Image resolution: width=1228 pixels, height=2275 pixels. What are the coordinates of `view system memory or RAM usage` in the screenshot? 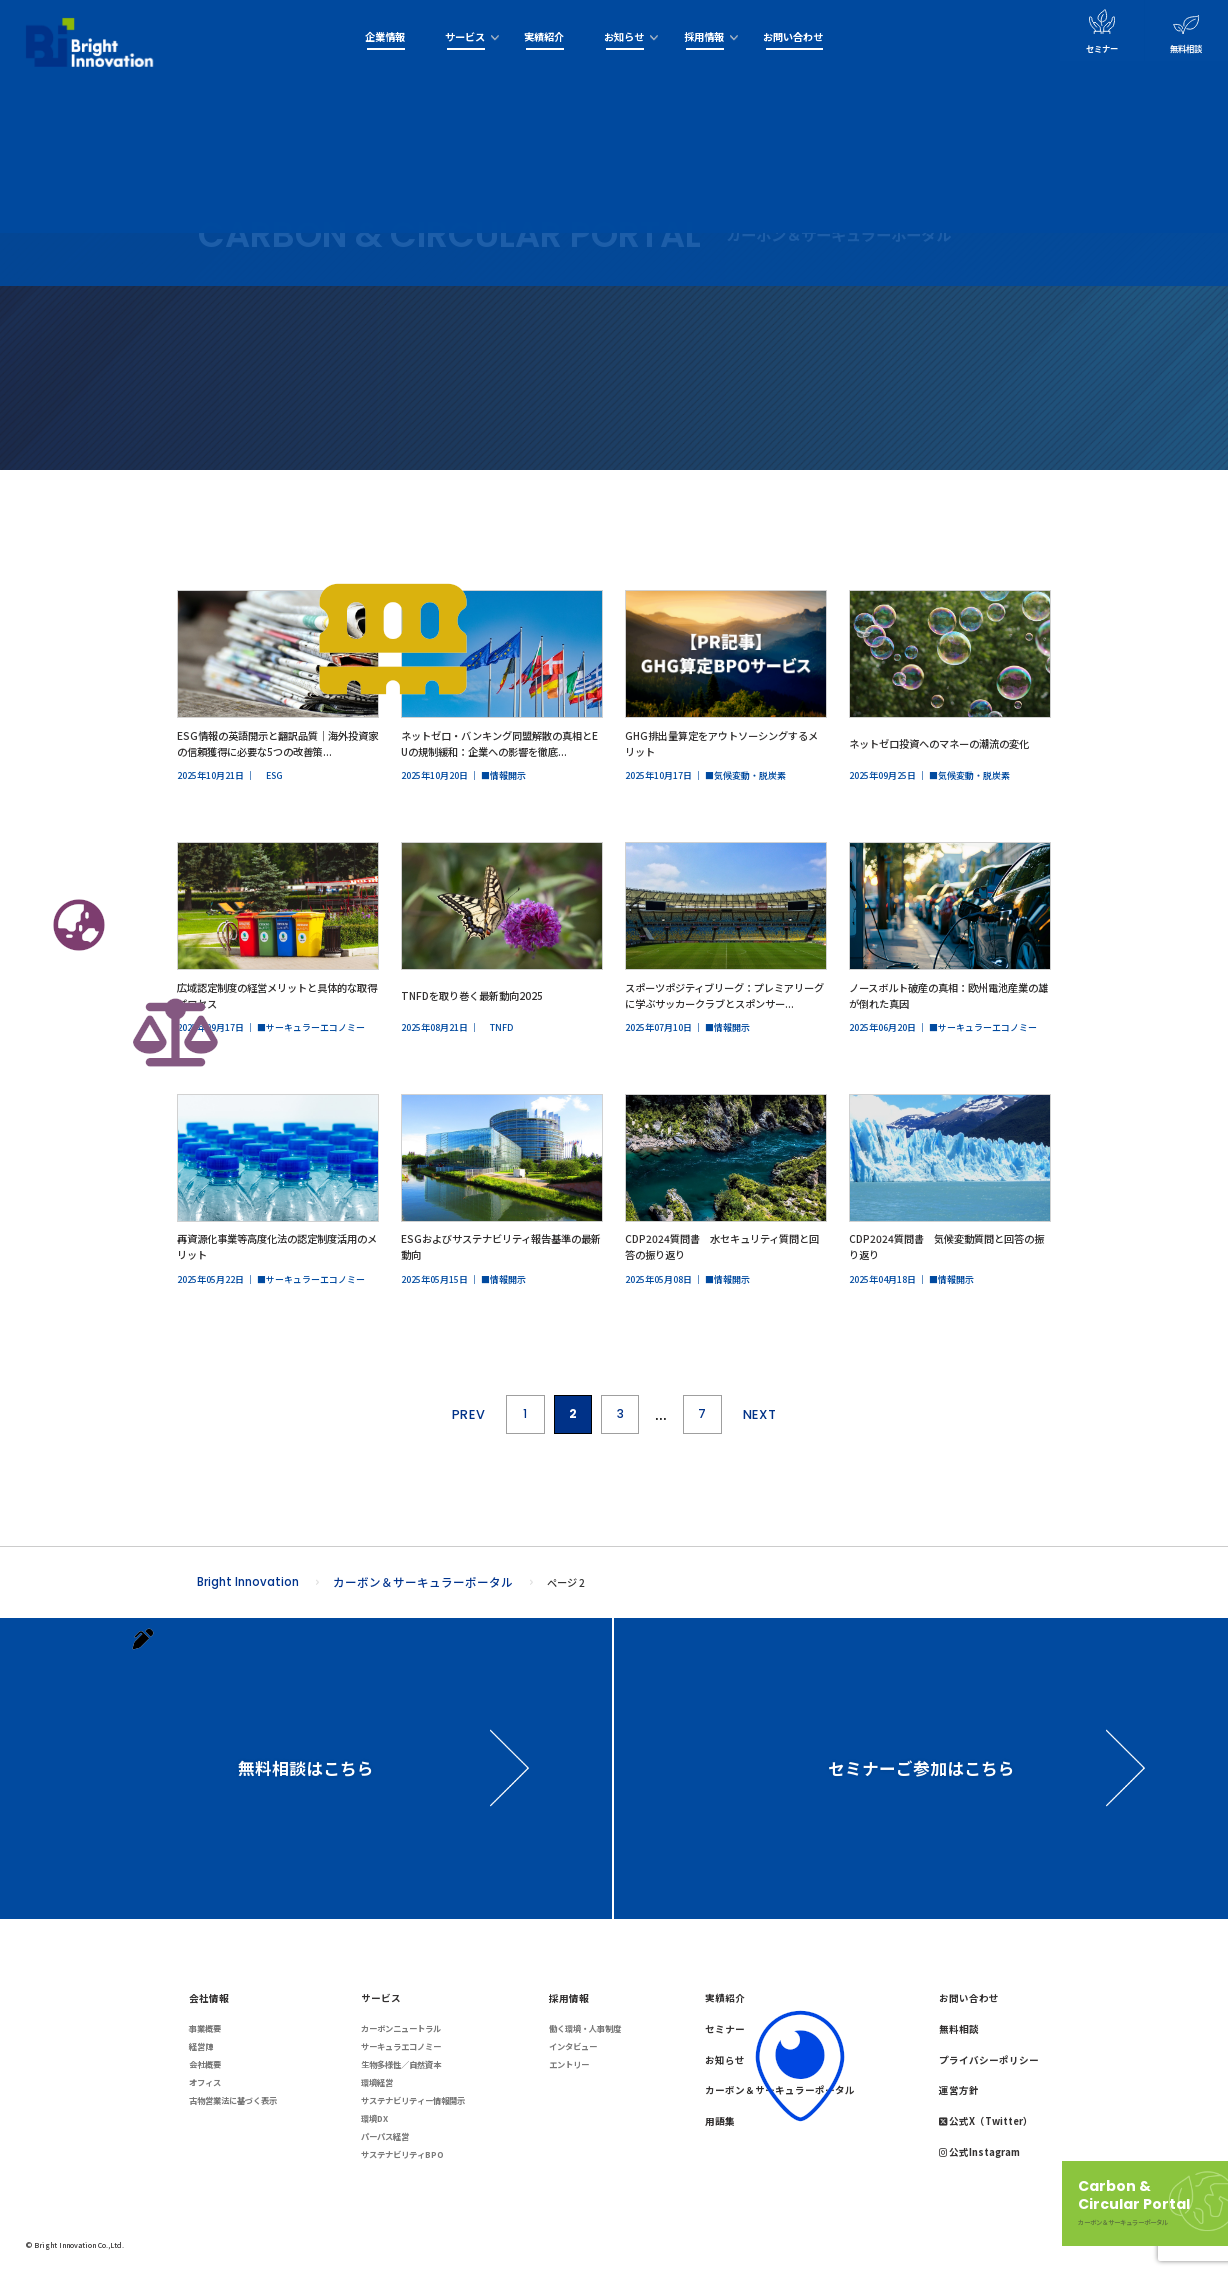 It's located at (393, 639).